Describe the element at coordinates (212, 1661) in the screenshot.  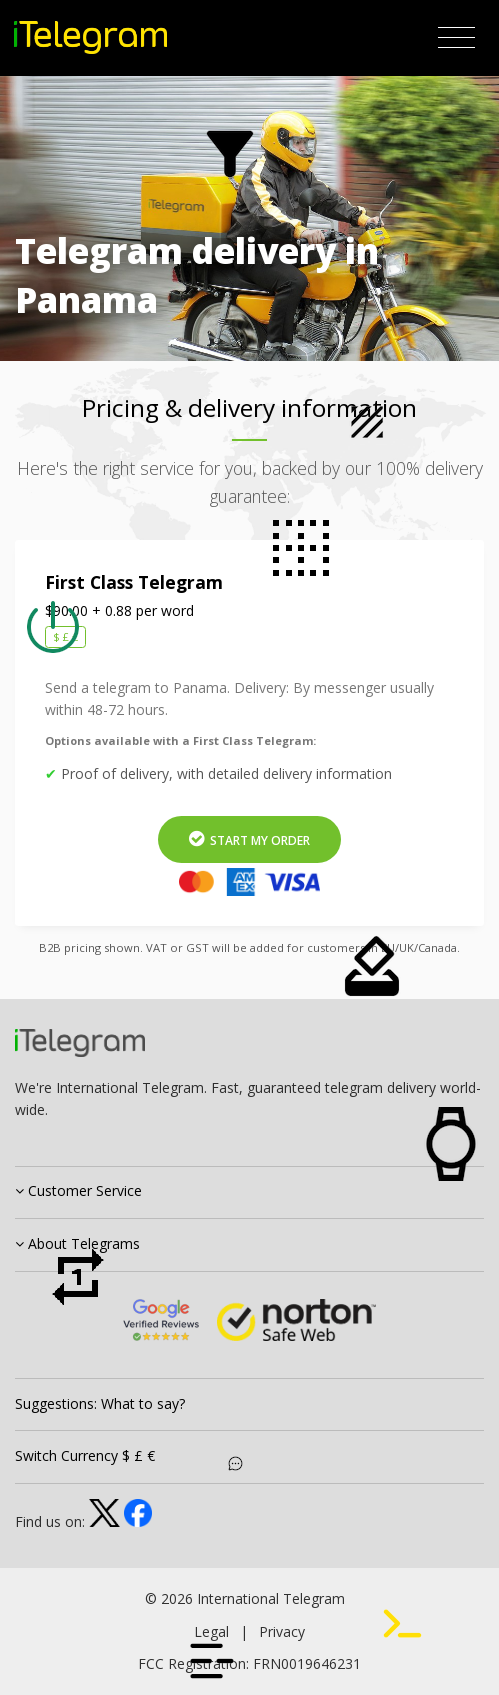
I see `remove an item from the list` at that location.